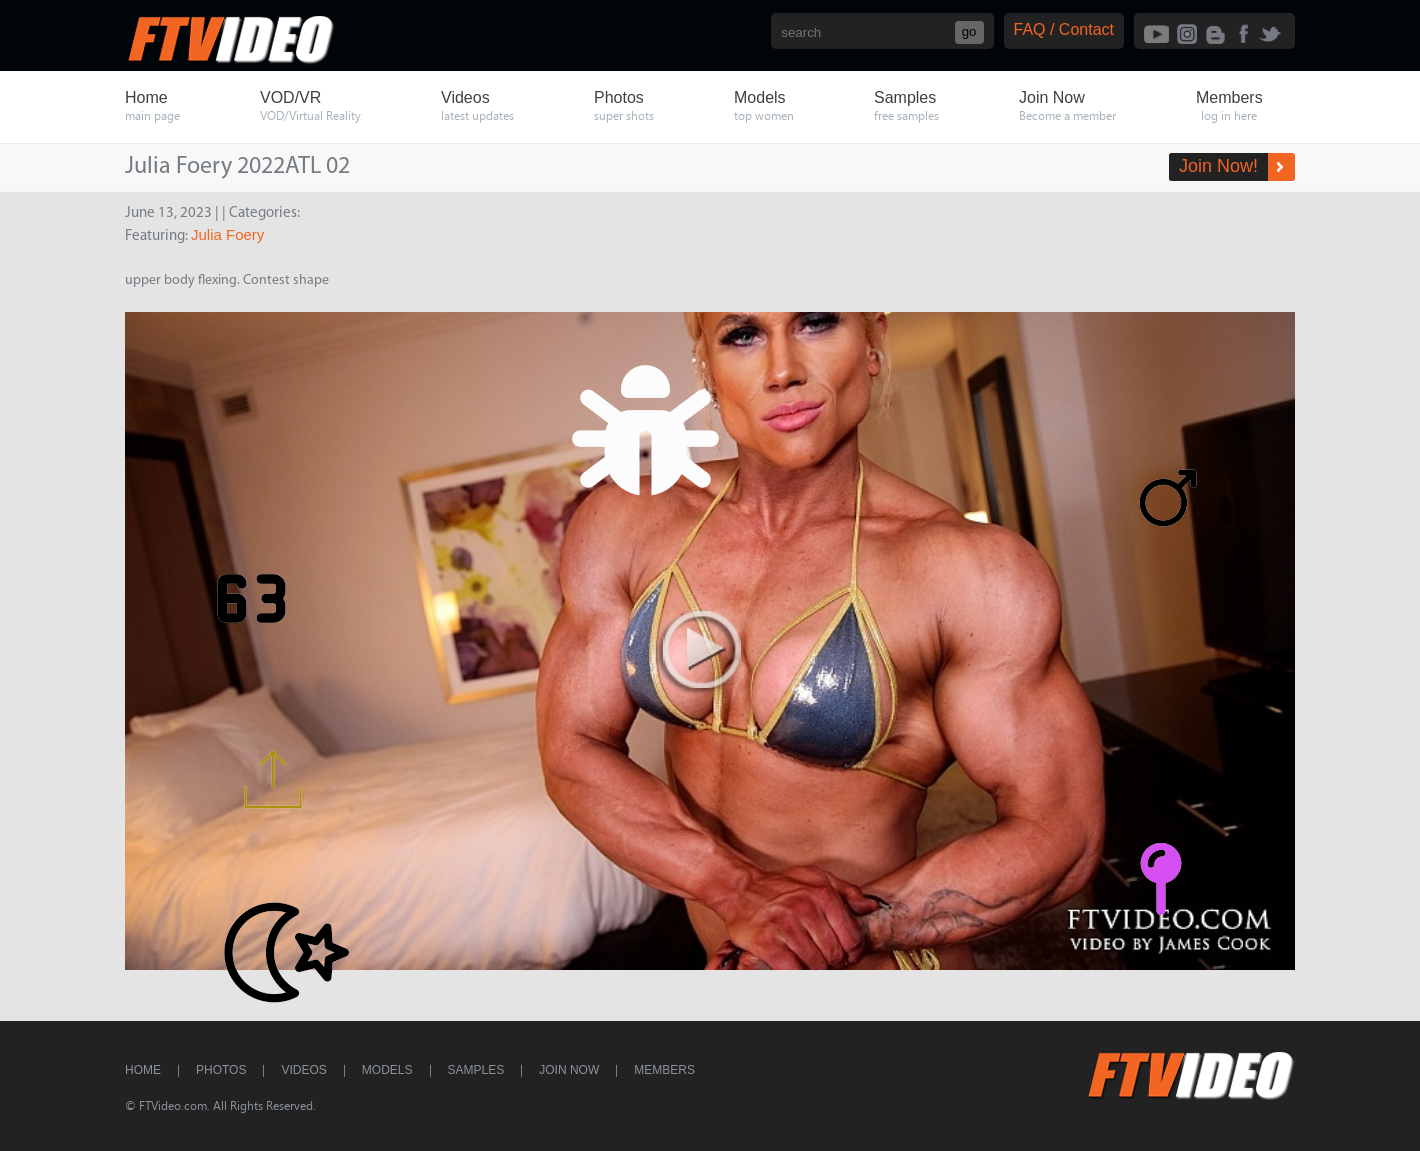 The width and height of the screenshot is (1420, 1151). I want to click on upload a file or document, so click(273, 782).